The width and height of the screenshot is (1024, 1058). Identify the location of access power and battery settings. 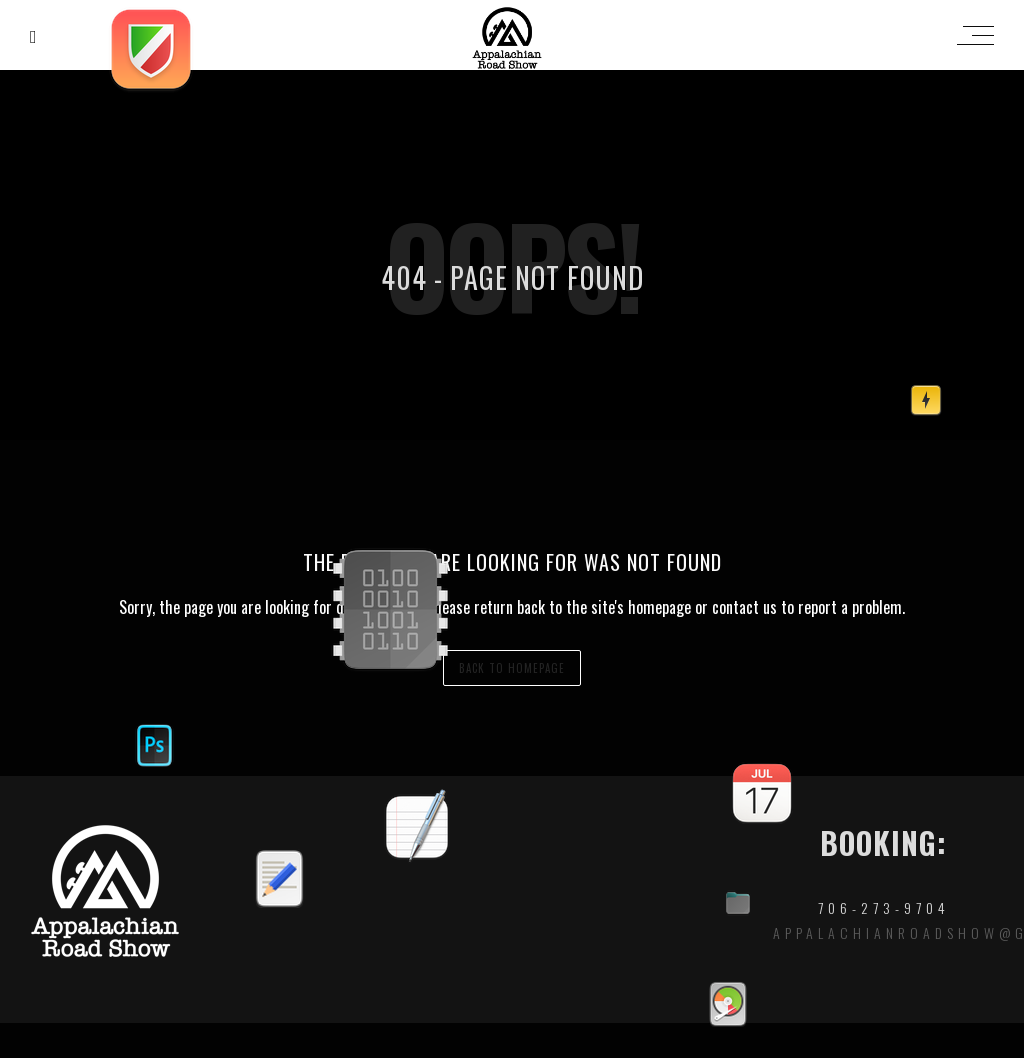
(926, 400).